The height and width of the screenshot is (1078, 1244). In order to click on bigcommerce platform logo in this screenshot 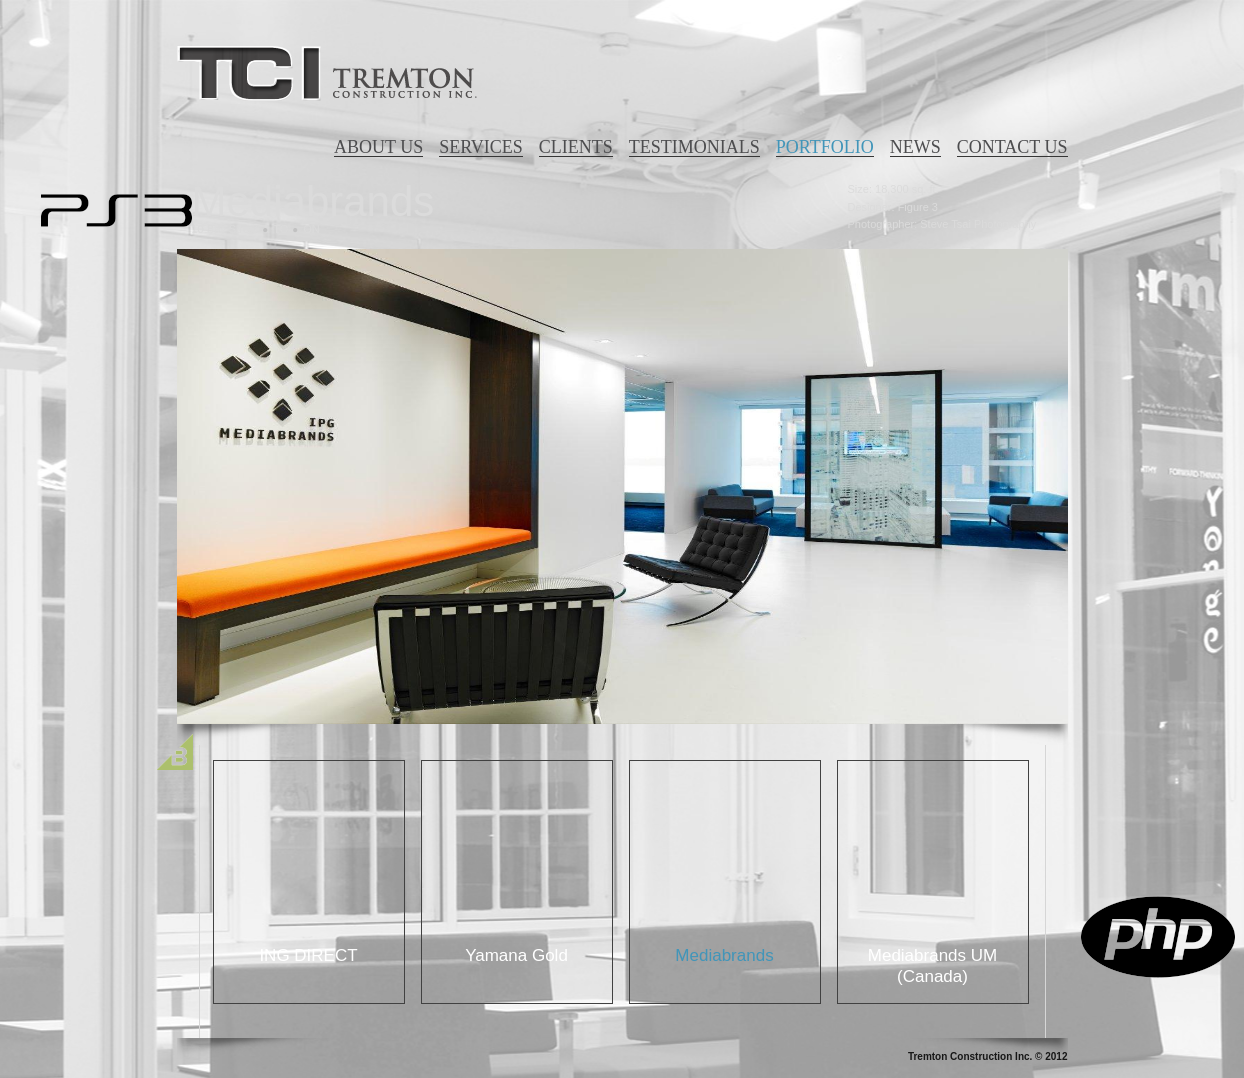, I will do `click(175, 752)`.